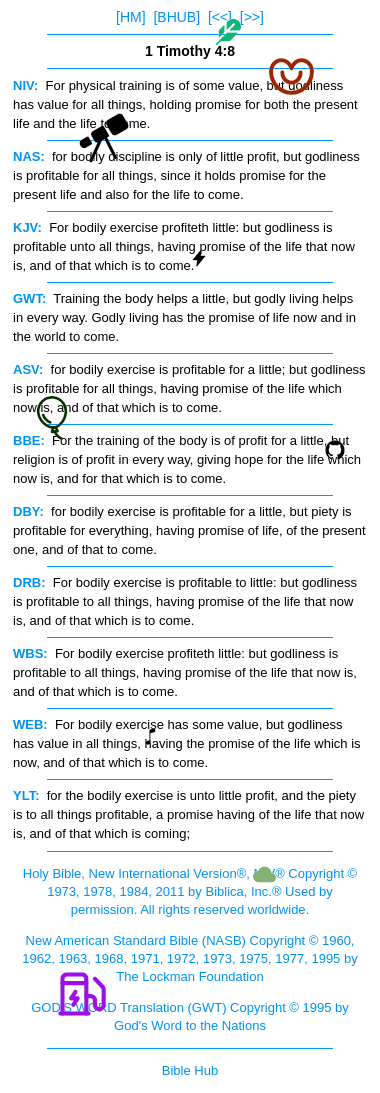 The height and width of the screenshot is (1093, 380). What do you see at coordinates (52, 418) in the screenshot?
I see `indicates a celebration or special event` at bounding box center [52, 418].